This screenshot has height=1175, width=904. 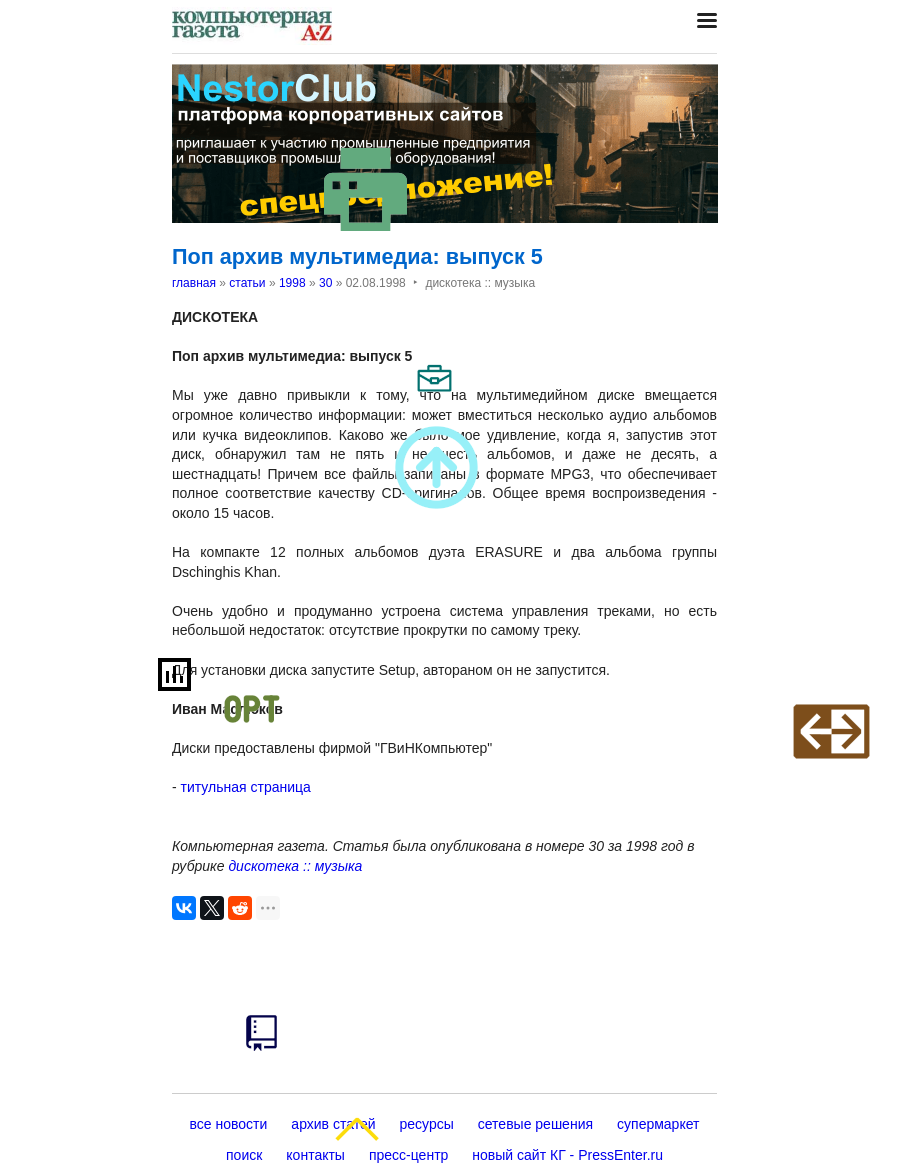 I want to click on toggle between true/false boolean values, so click(x=831, y=731).